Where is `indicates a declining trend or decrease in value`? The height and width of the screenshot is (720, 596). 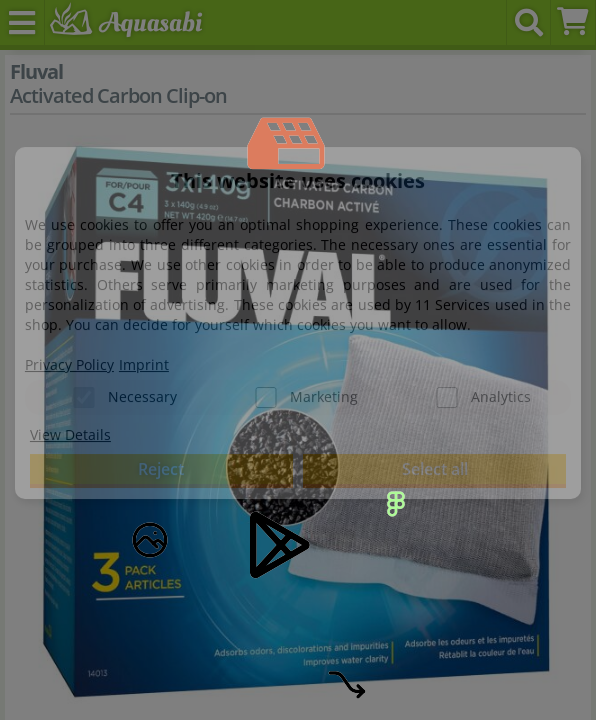 indicates a declining trend or decrease in value is located at coordinates (347, 684).